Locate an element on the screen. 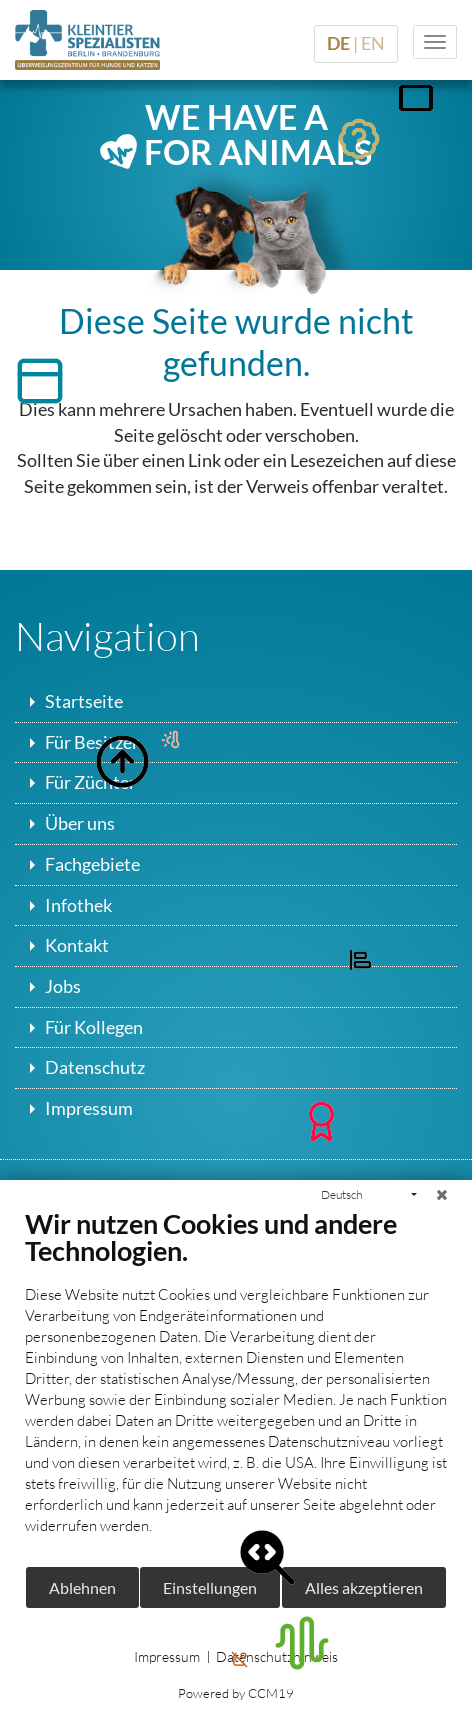 The height and width of the screenshot is (1713, 472). access help or FAQ section is located at coordinates (359, 139).